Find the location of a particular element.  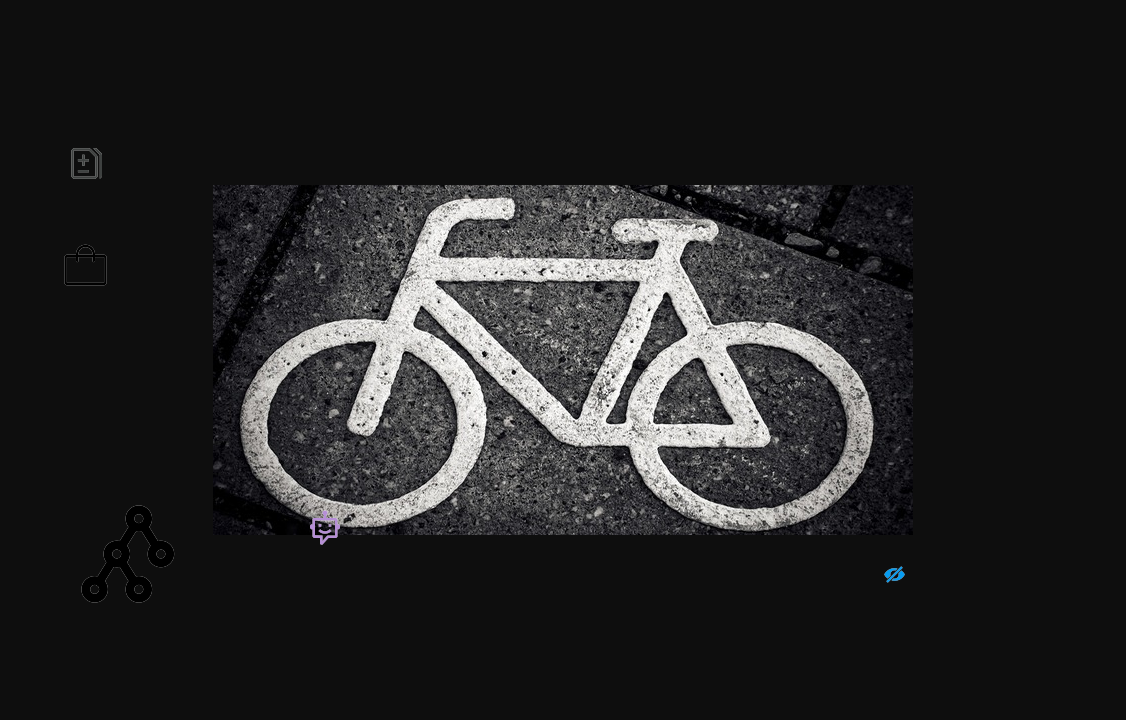

access chatbot or automated assistant is located at coordinates (325, 528).